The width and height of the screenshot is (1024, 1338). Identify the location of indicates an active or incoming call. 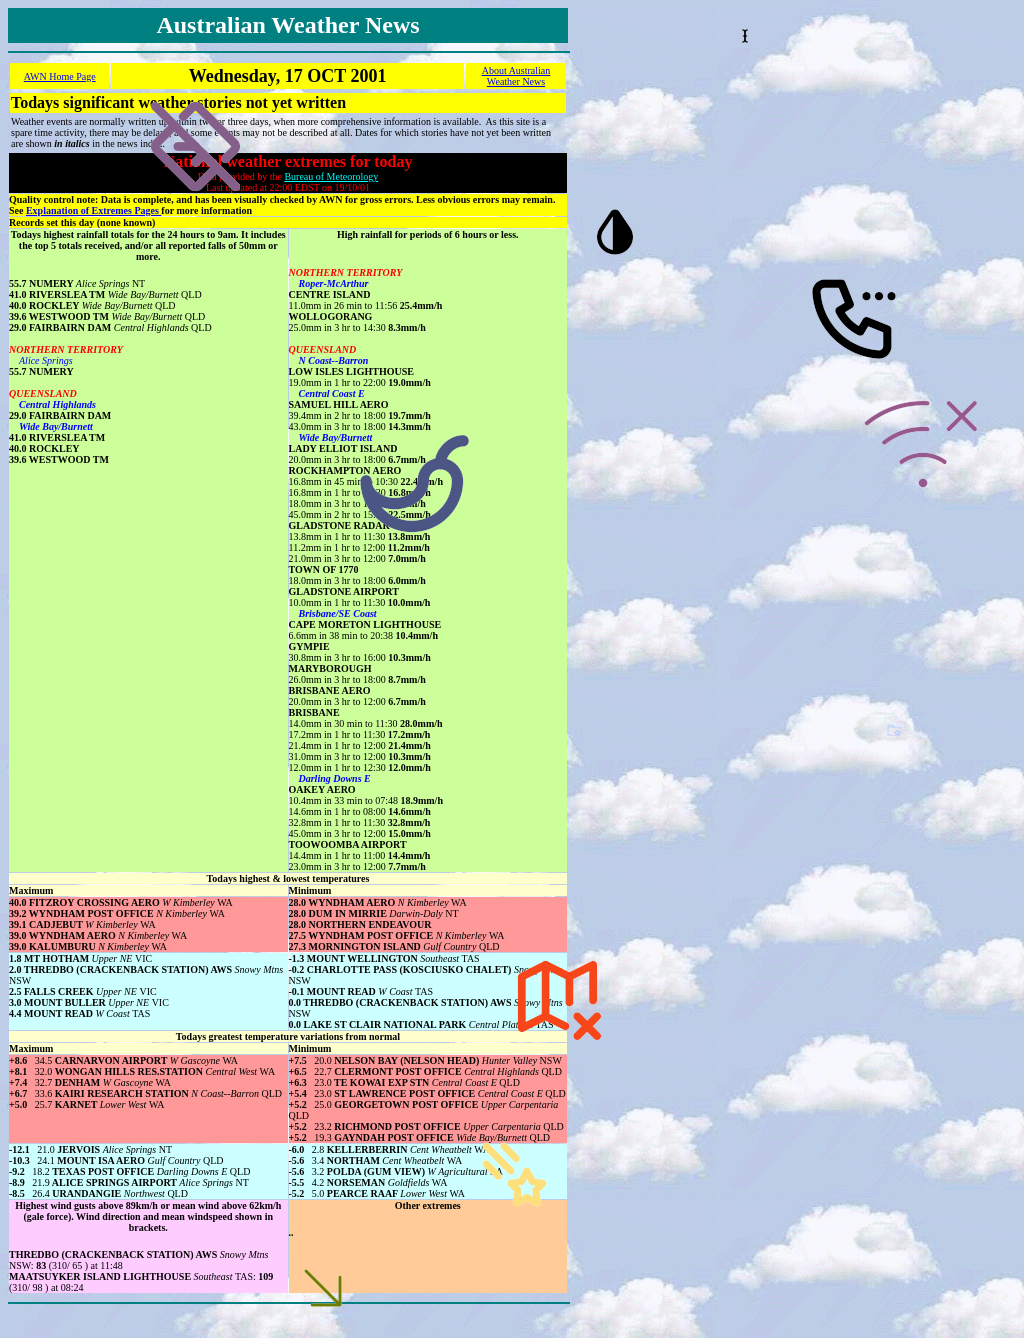
(854, 317).